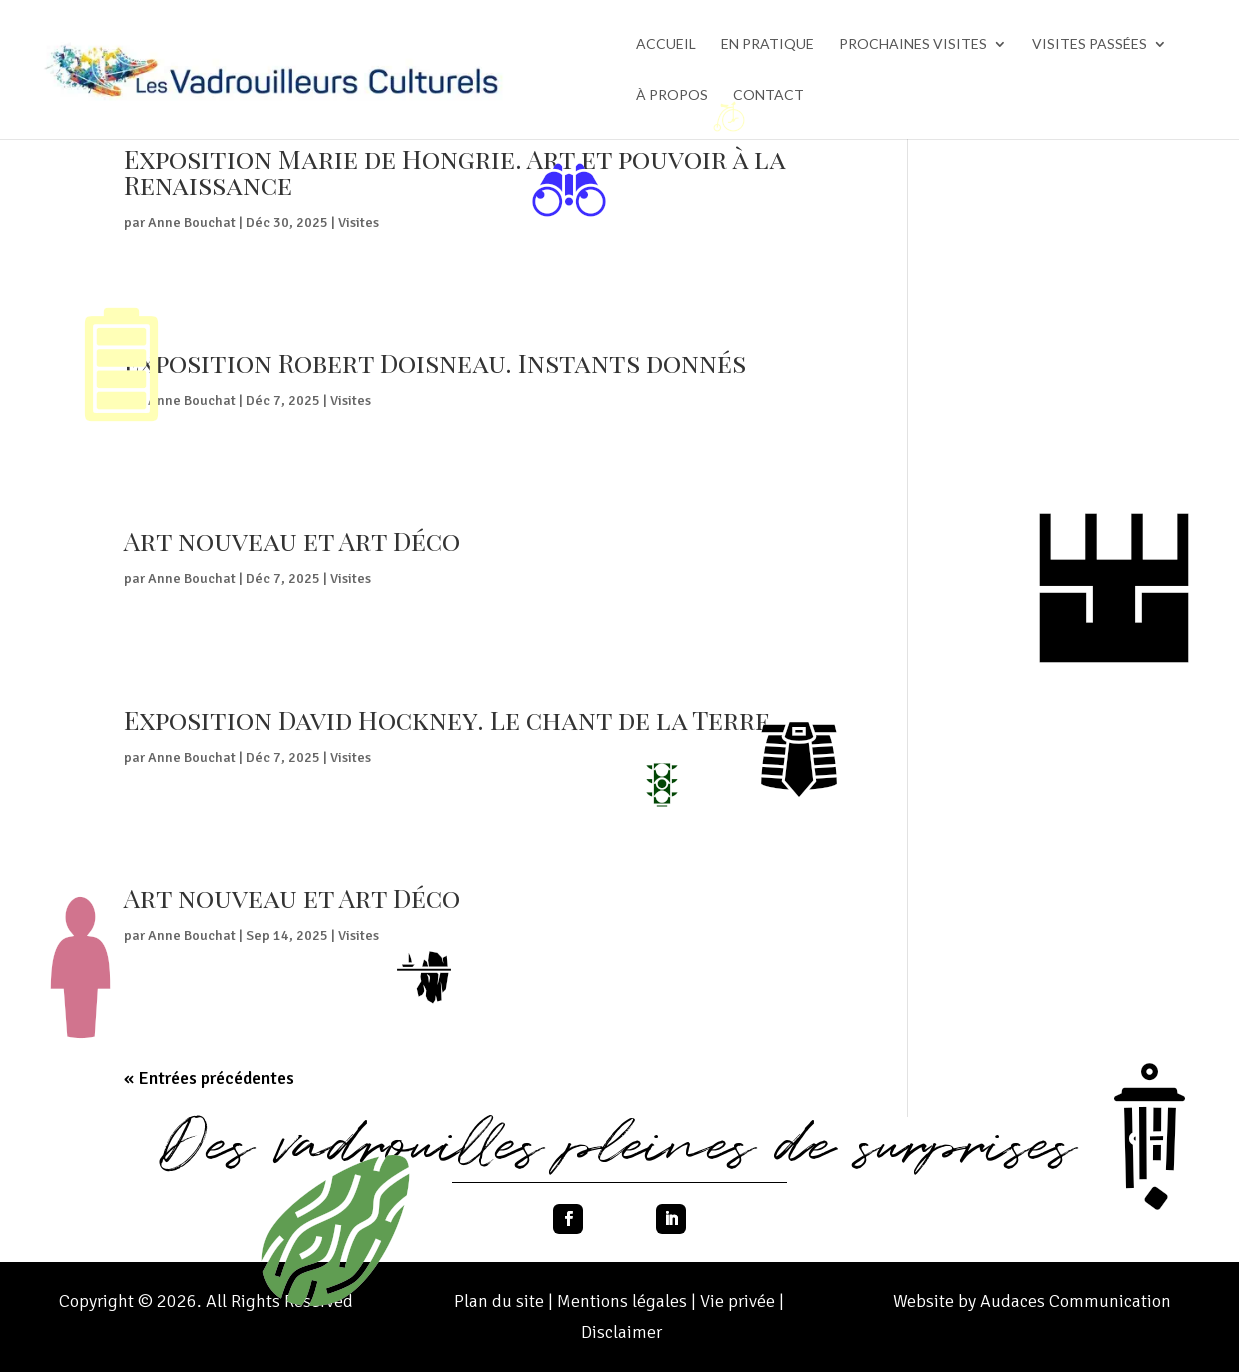  I want to click on search or explore content, so click(569, 190).